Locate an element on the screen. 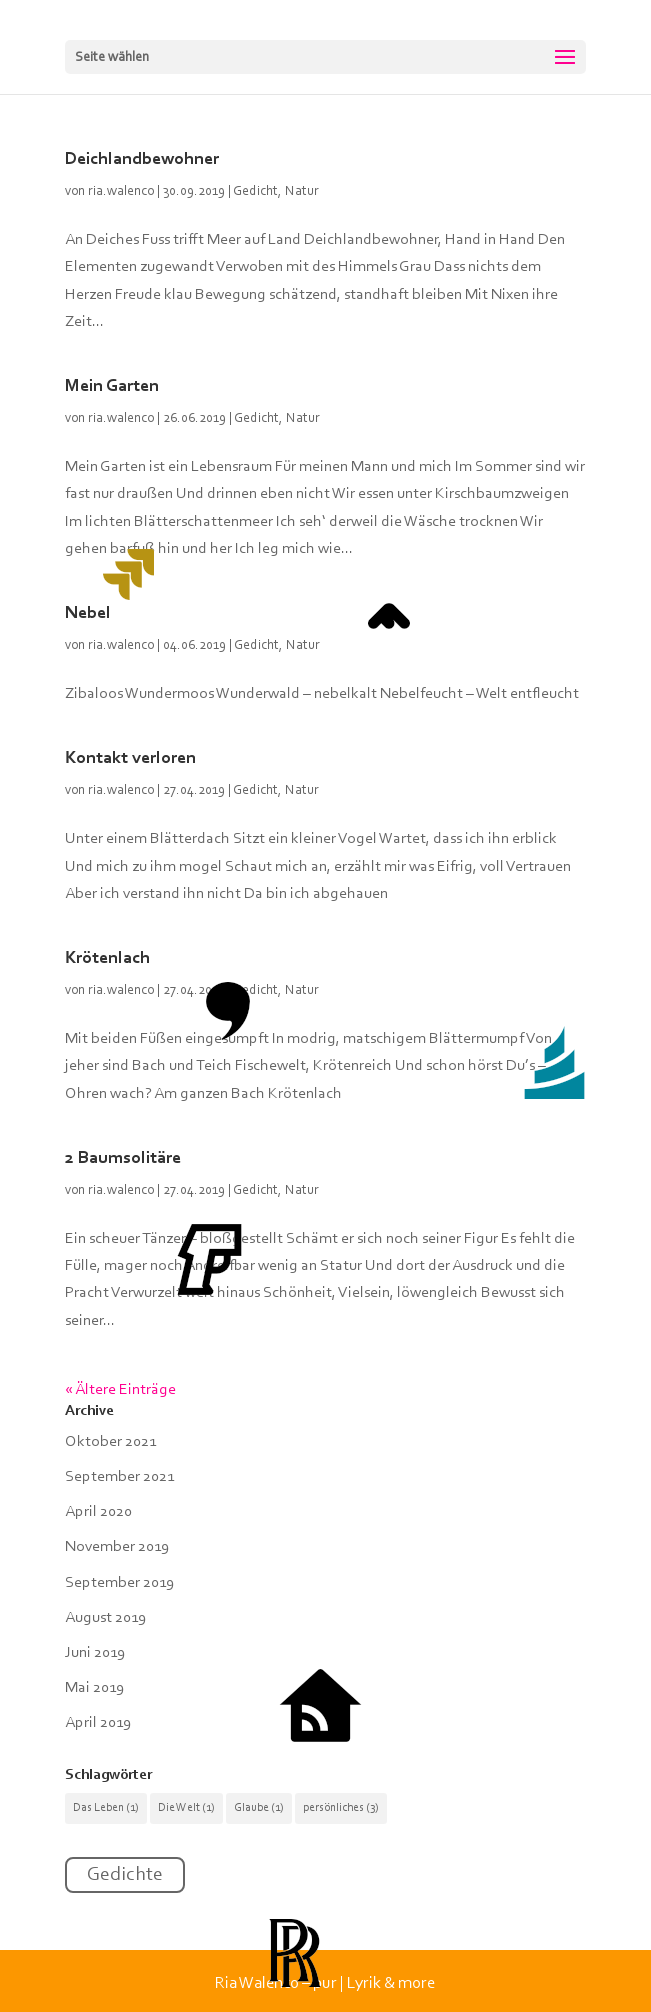  open FontBase font management app is located at coordinates (389, 616).